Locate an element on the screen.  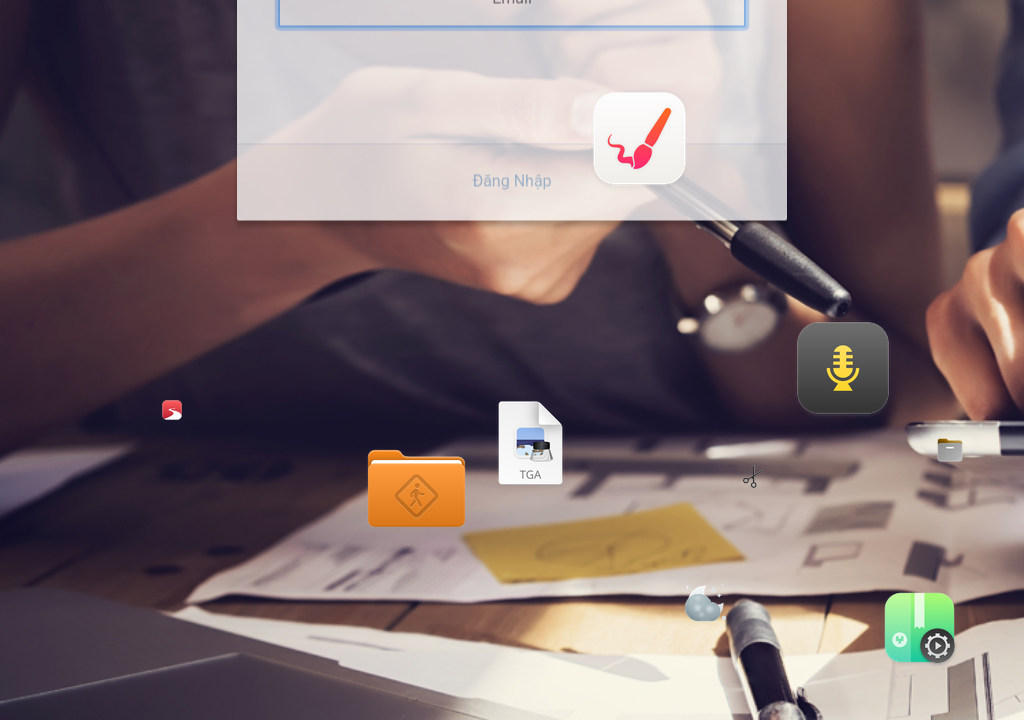
open file manager application is located at coordinates (950, 450).